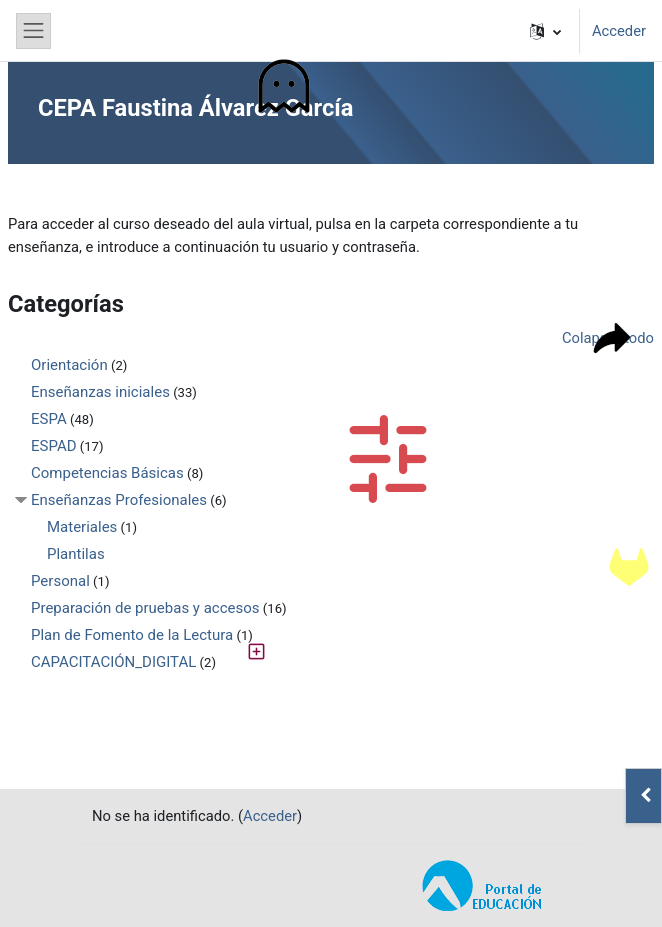 The image size is (662, 927). What do you see at coordinates (612, 340) in the screenshot?
I see `share content with others` at bounding box center [612, 340].